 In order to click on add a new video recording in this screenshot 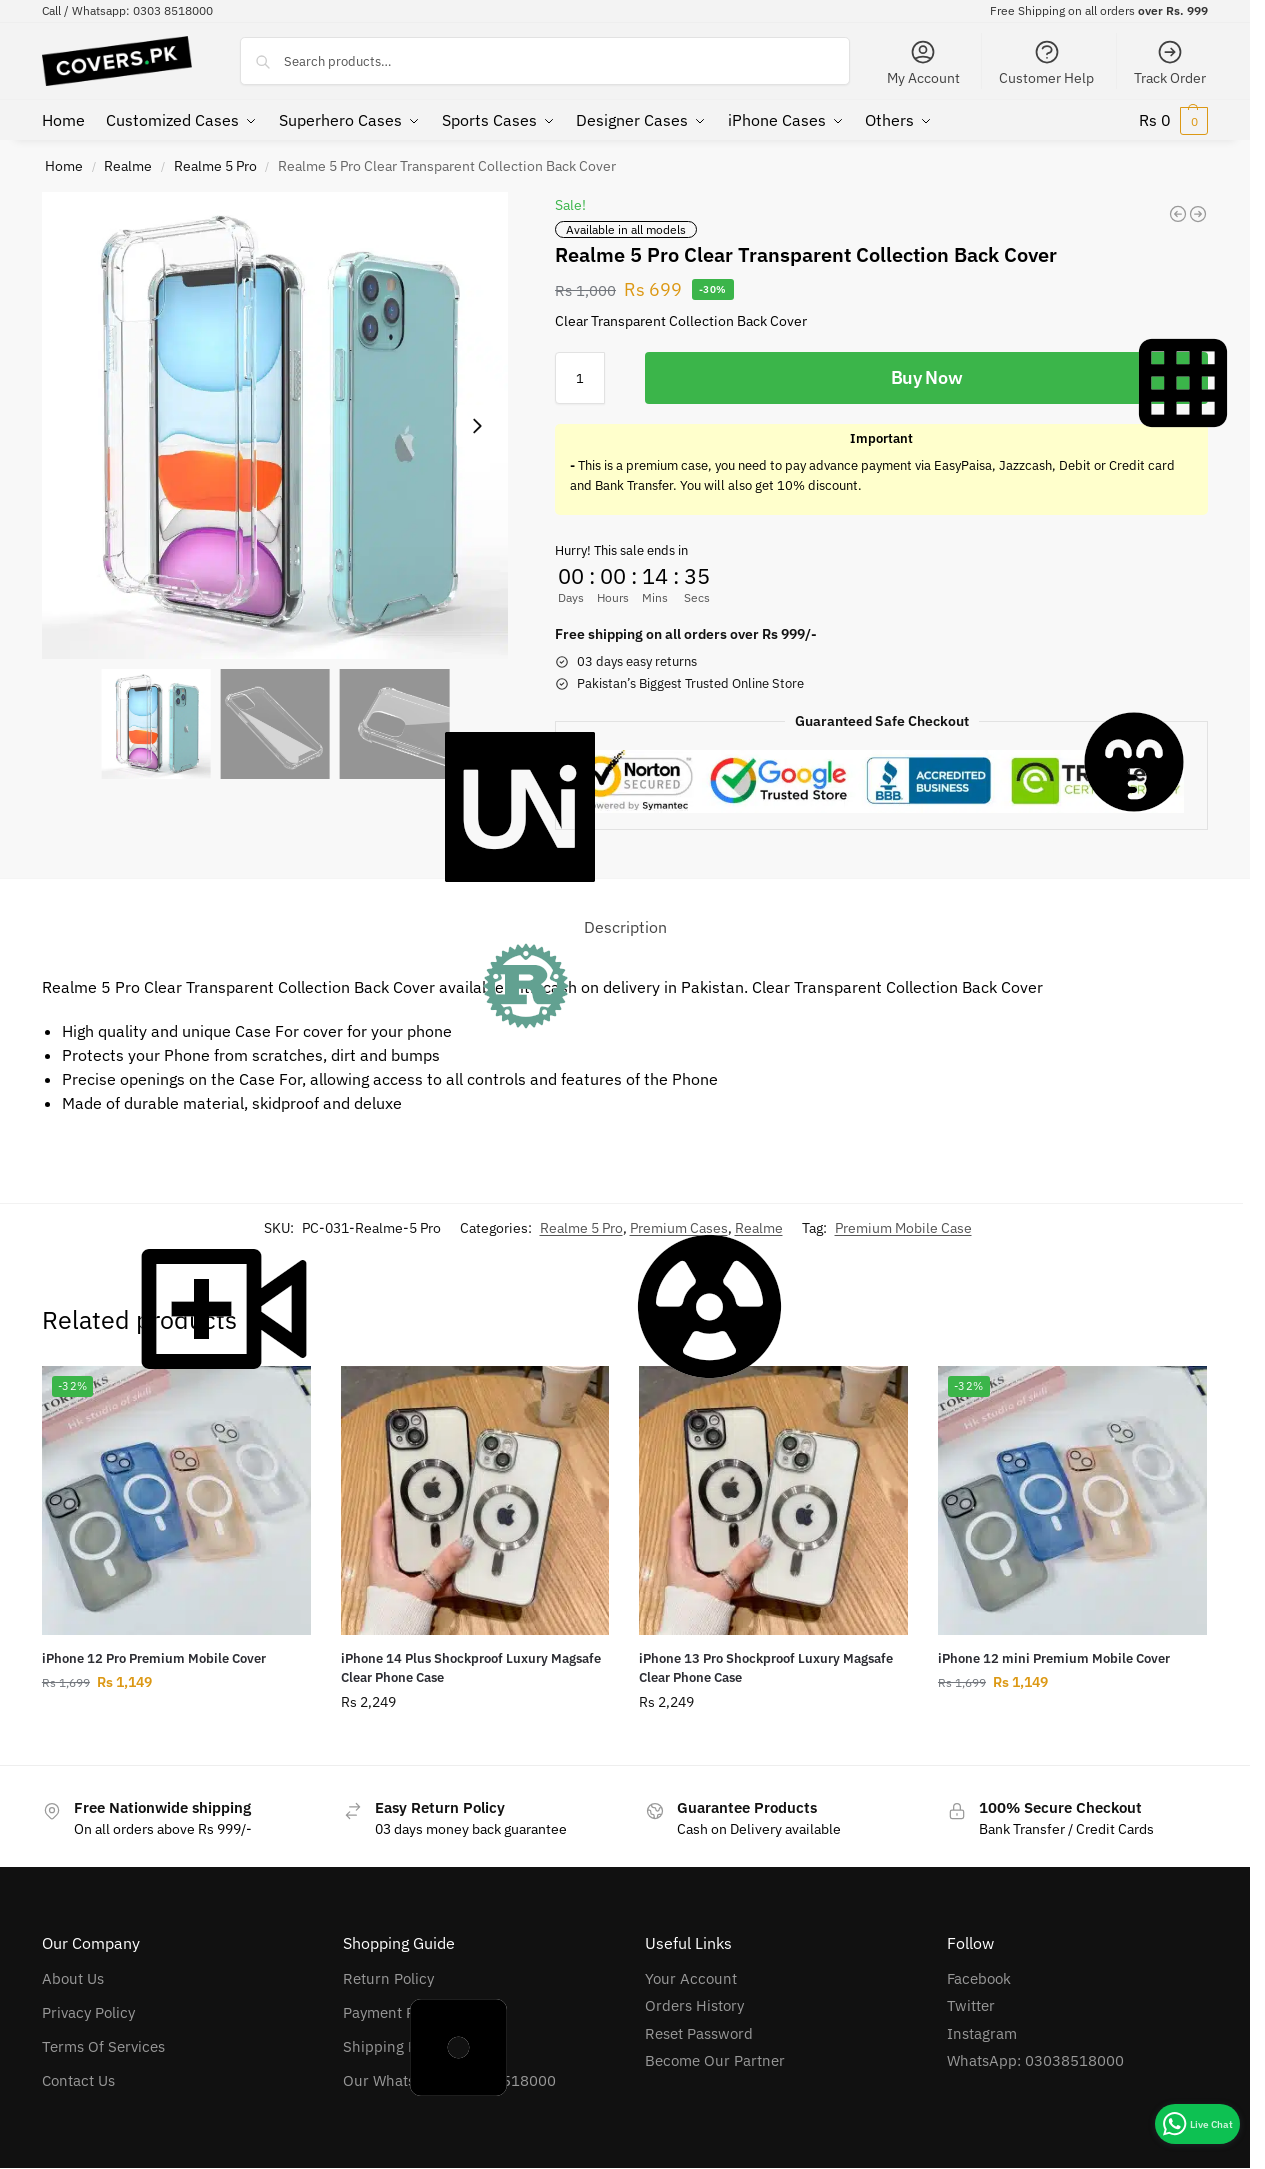, I will do `click(224, 1309)`.